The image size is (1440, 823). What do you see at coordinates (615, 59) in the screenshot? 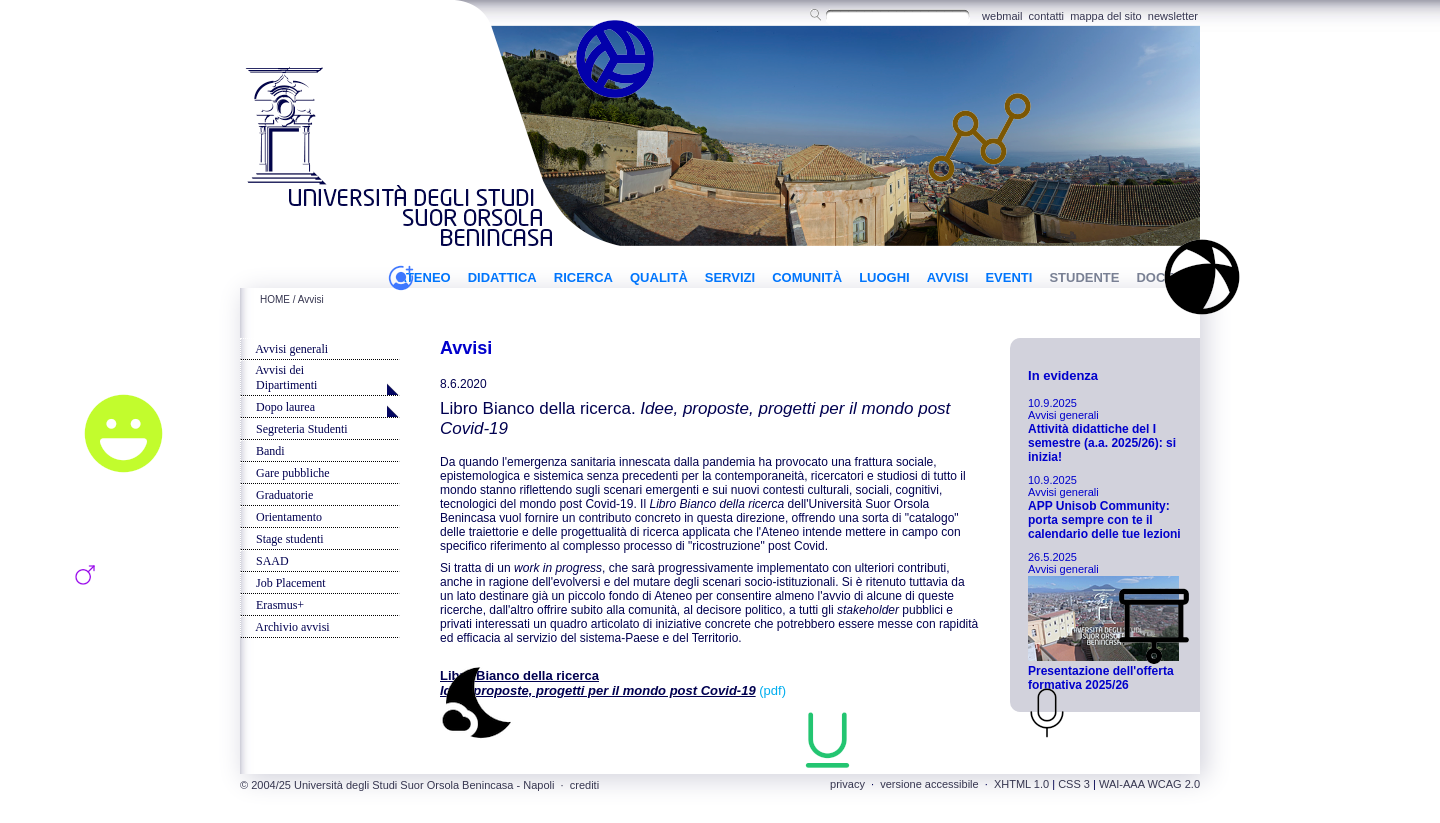
I see `access volleyball or beach sports content` at bounding box center [615, 59].